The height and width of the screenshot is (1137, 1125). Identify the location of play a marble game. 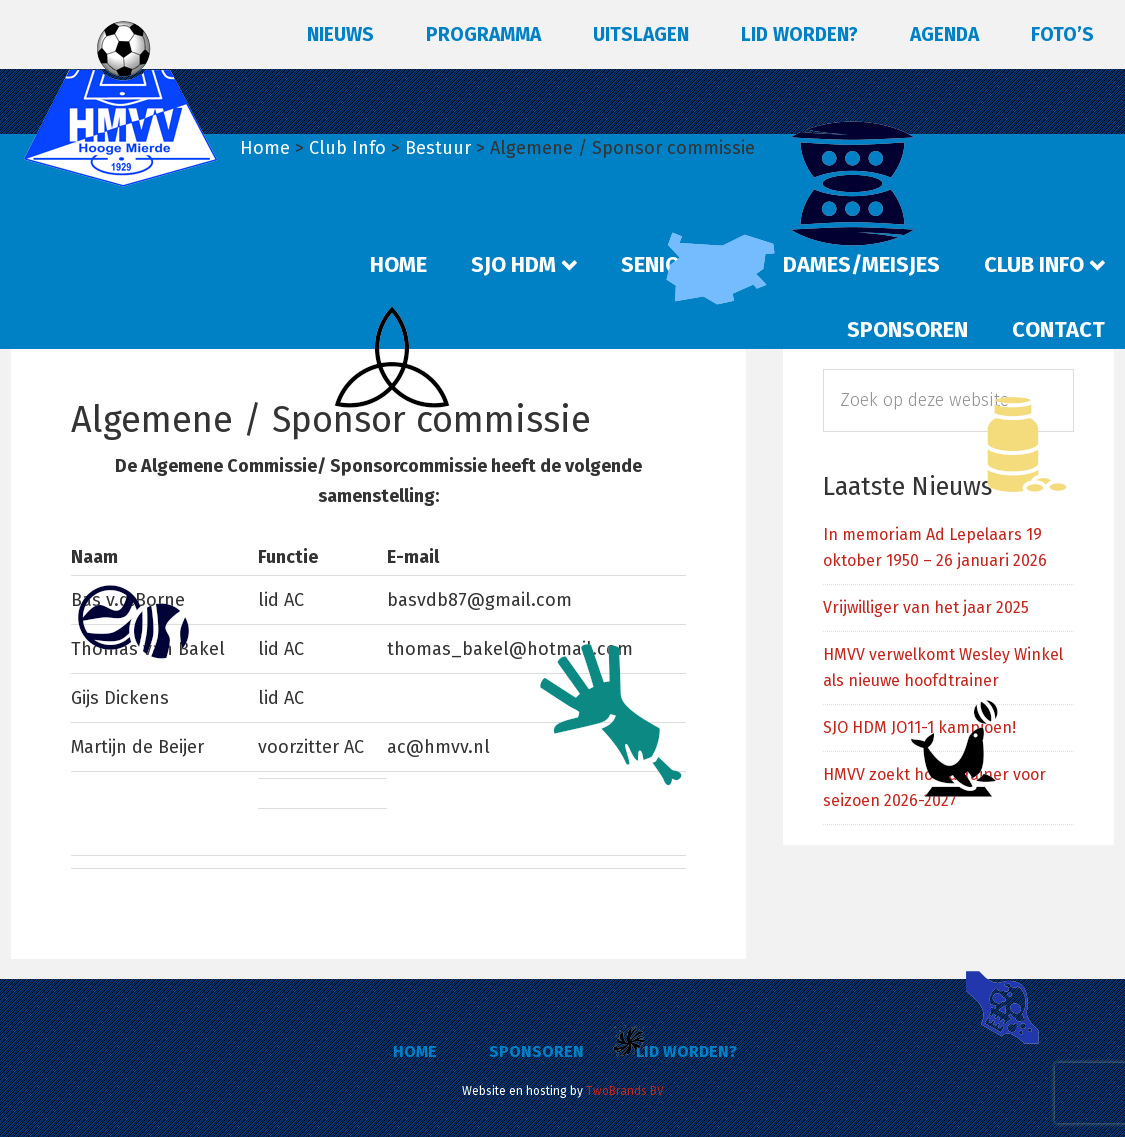
(133, 607).